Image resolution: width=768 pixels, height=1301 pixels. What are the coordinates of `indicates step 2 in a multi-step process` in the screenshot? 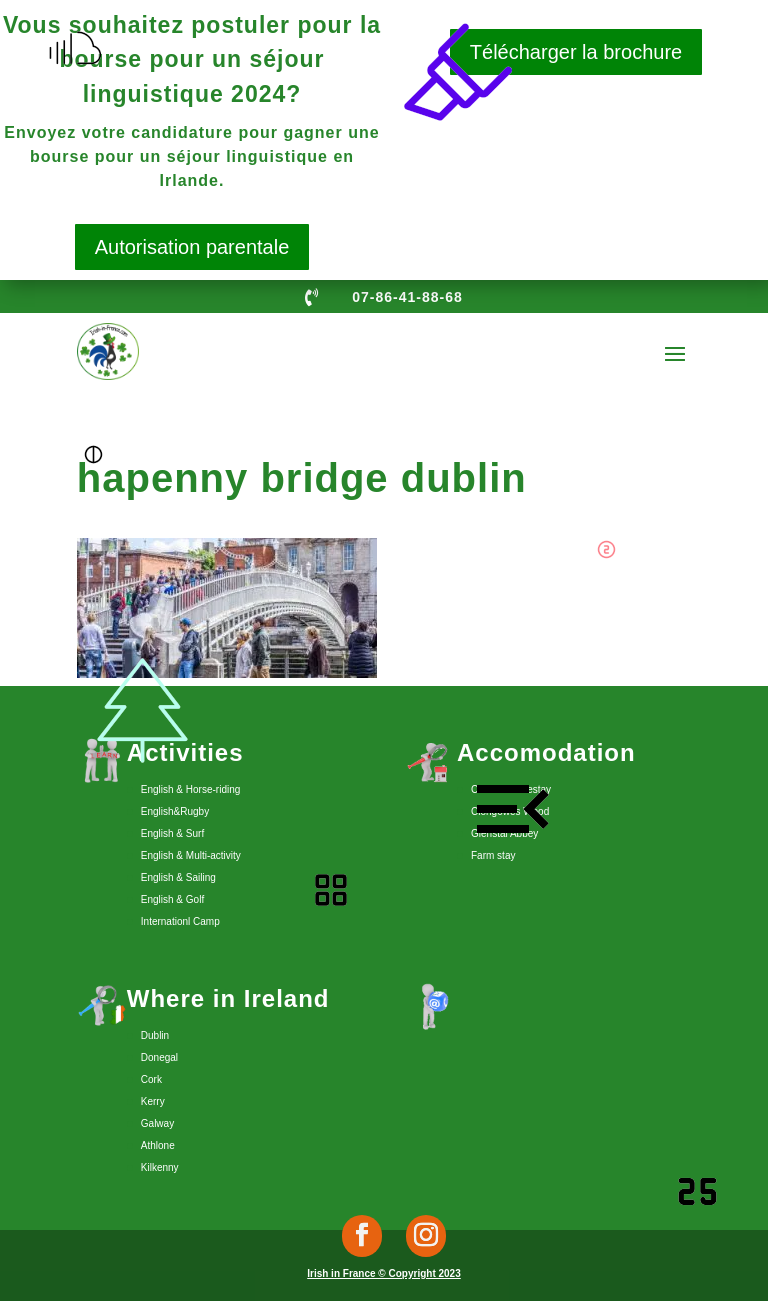 It's located at (606, 549).